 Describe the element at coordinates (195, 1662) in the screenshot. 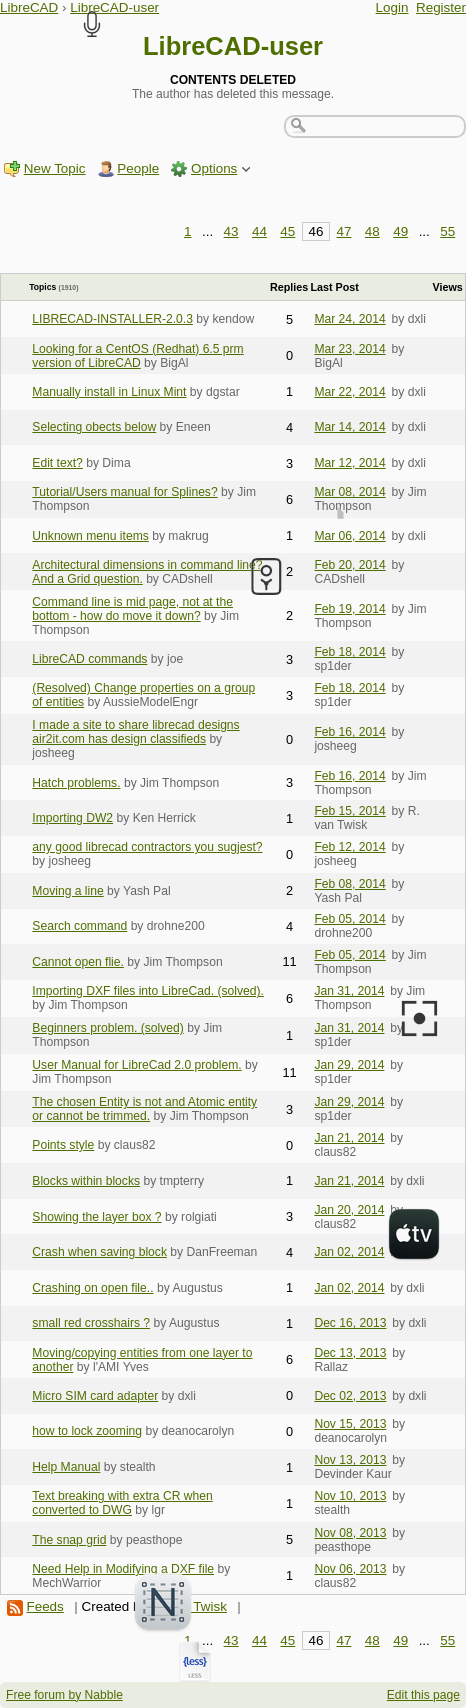

I see `a LESS stylesheet file` at that location.